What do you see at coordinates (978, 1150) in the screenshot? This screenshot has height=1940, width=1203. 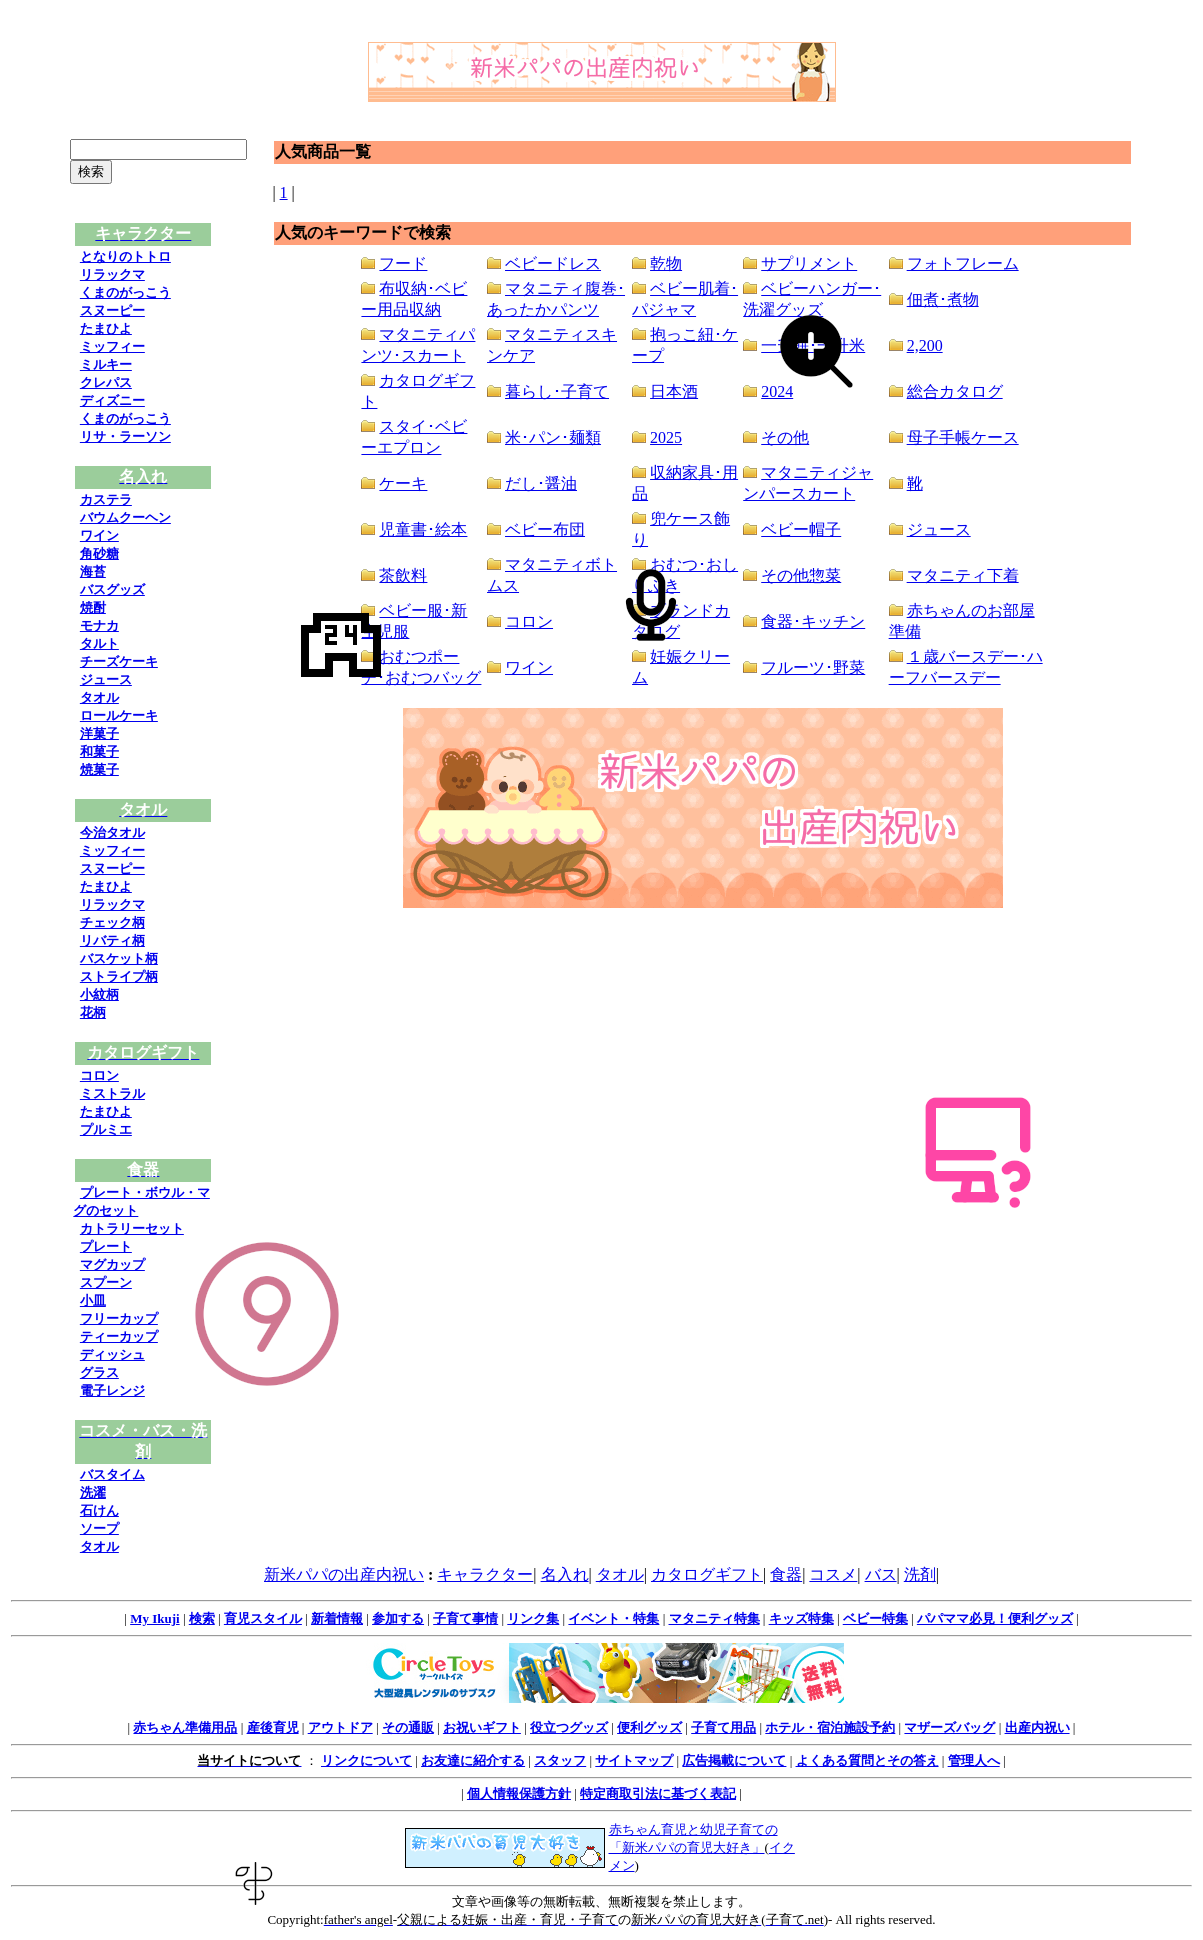 I see `get help or support for your desktop device` at bounding box center [978, 1150].